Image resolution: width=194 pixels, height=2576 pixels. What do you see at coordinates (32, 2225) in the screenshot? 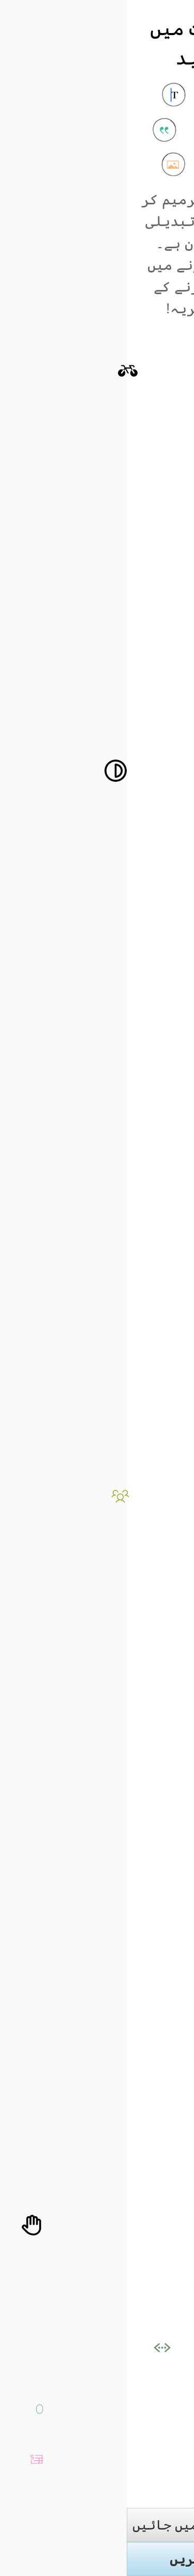
I see `stop or pause current action` at bounding box center [32, 2225].